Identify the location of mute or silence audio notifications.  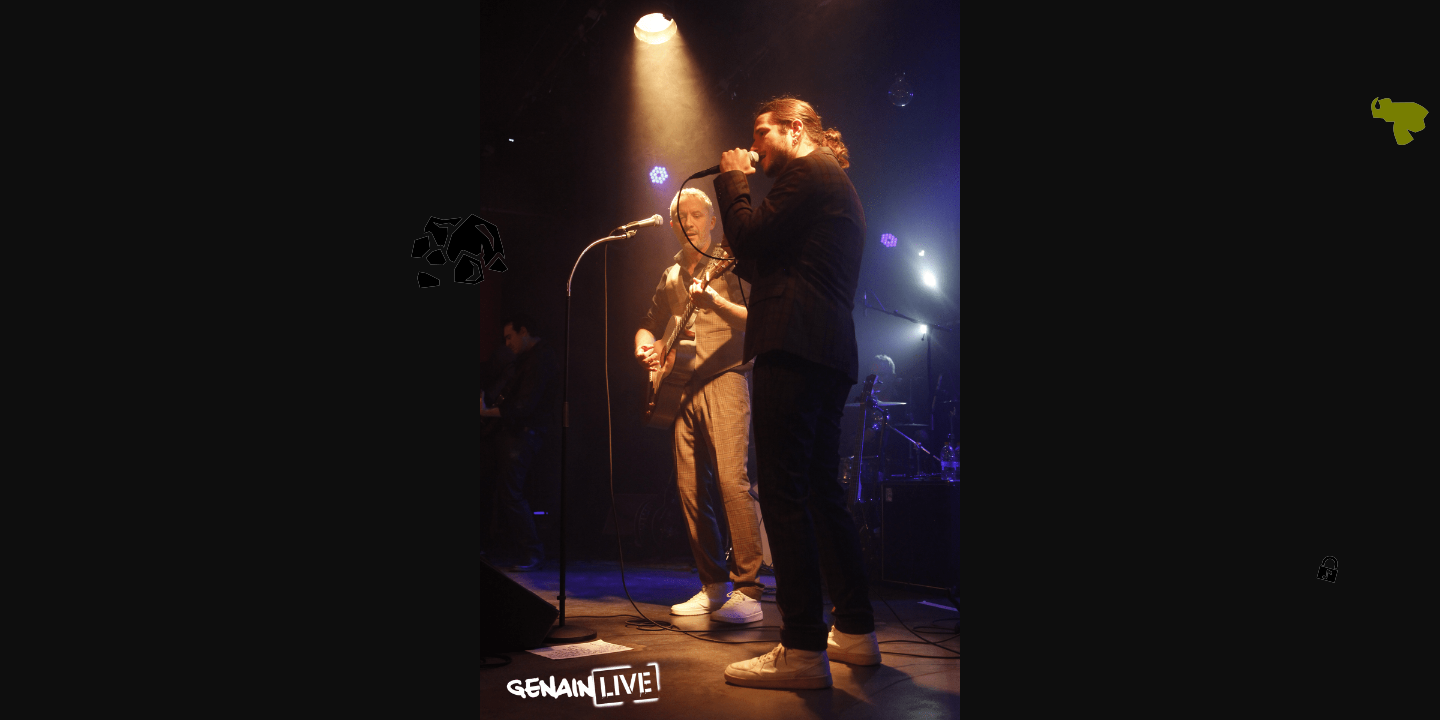
(1327, 569).